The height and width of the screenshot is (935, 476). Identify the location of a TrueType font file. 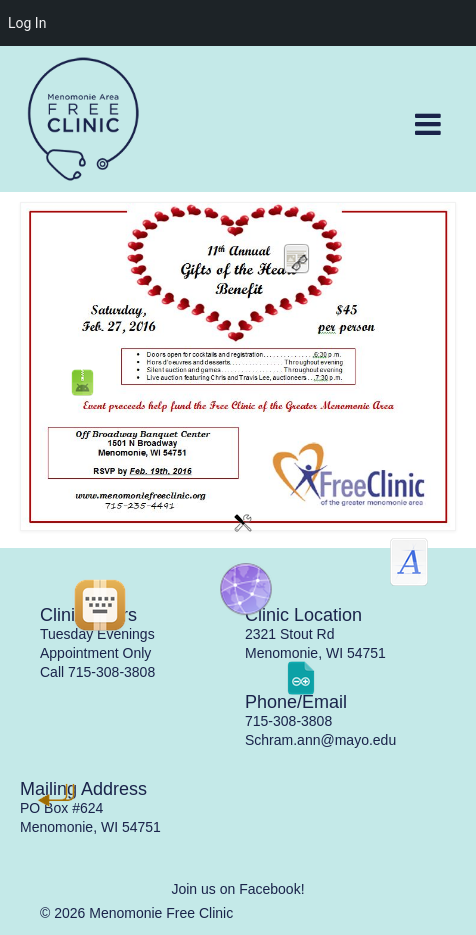
(409, 562).